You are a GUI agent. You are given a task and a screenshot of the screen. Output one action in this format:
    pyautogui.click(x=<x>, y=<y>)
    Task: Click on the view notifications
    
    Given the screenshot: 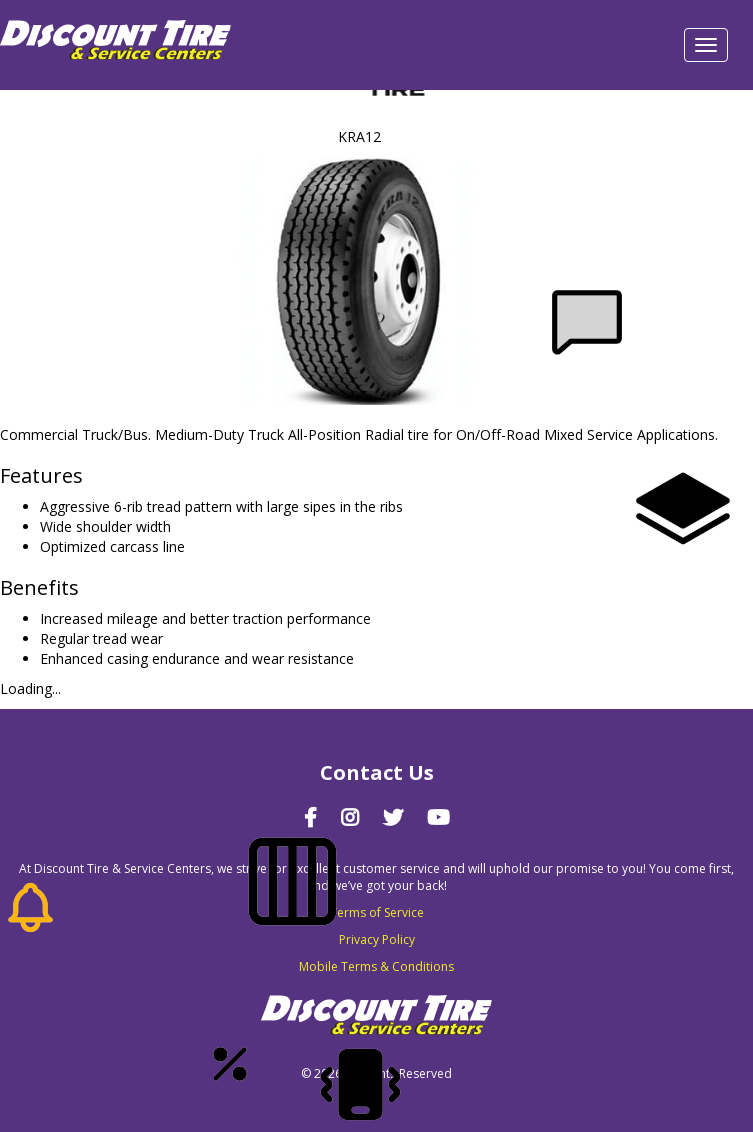 What is the action you would take?
    pyautogui.click(x=30, y=907)
    